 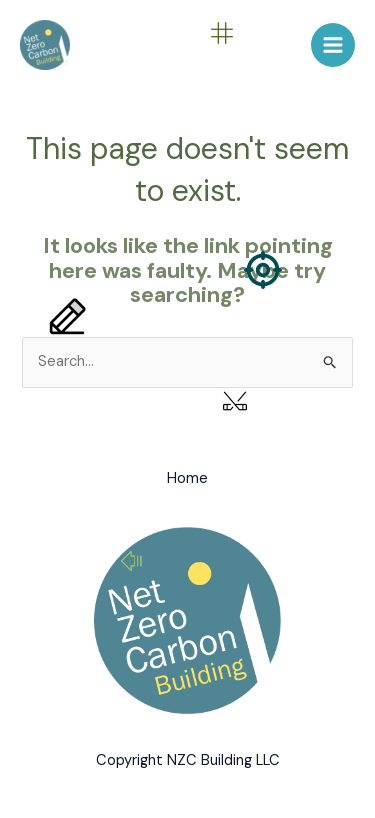 I want to click on view or browse hashtags, so click(x=222, y=33).